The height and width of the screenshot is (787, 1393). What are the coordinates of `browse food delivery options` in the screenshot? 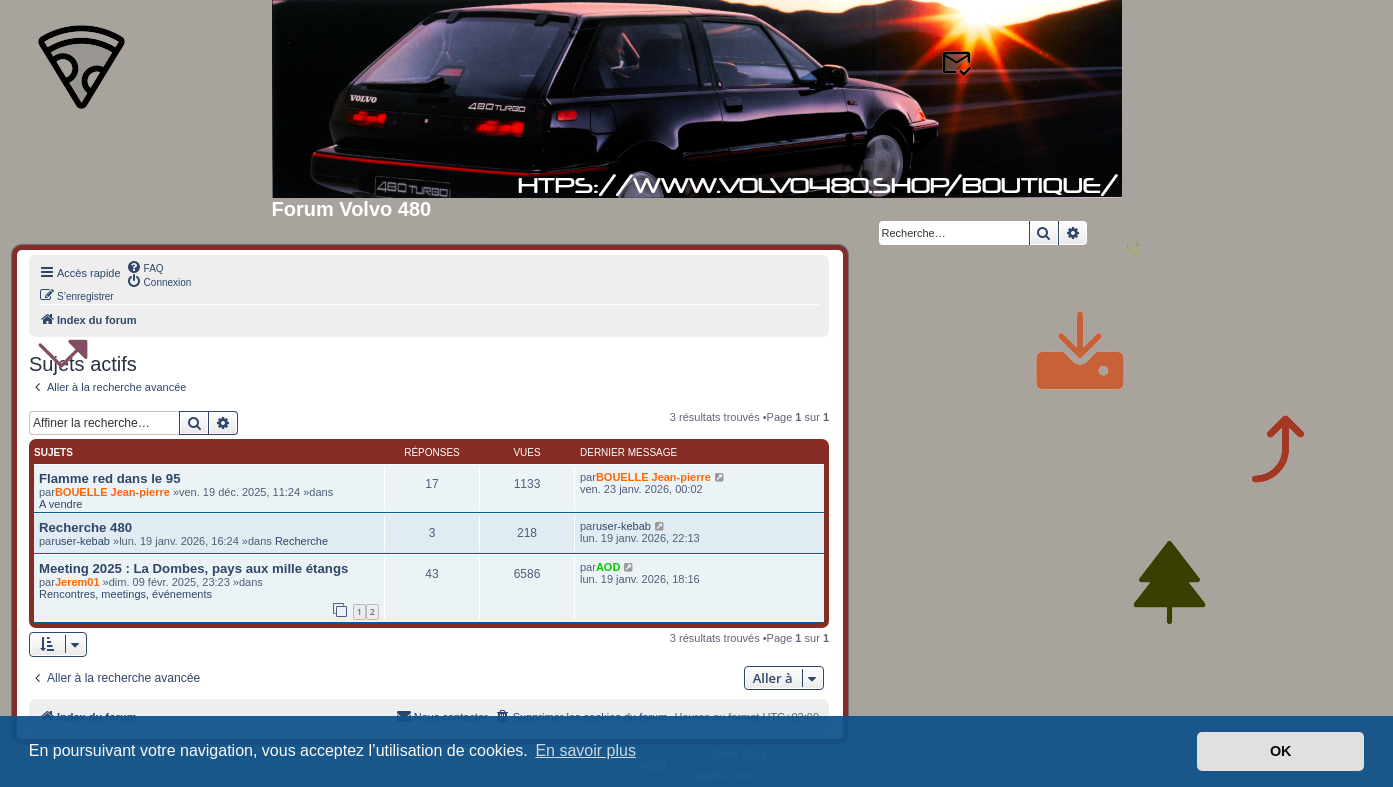 It's located at (81, 65).